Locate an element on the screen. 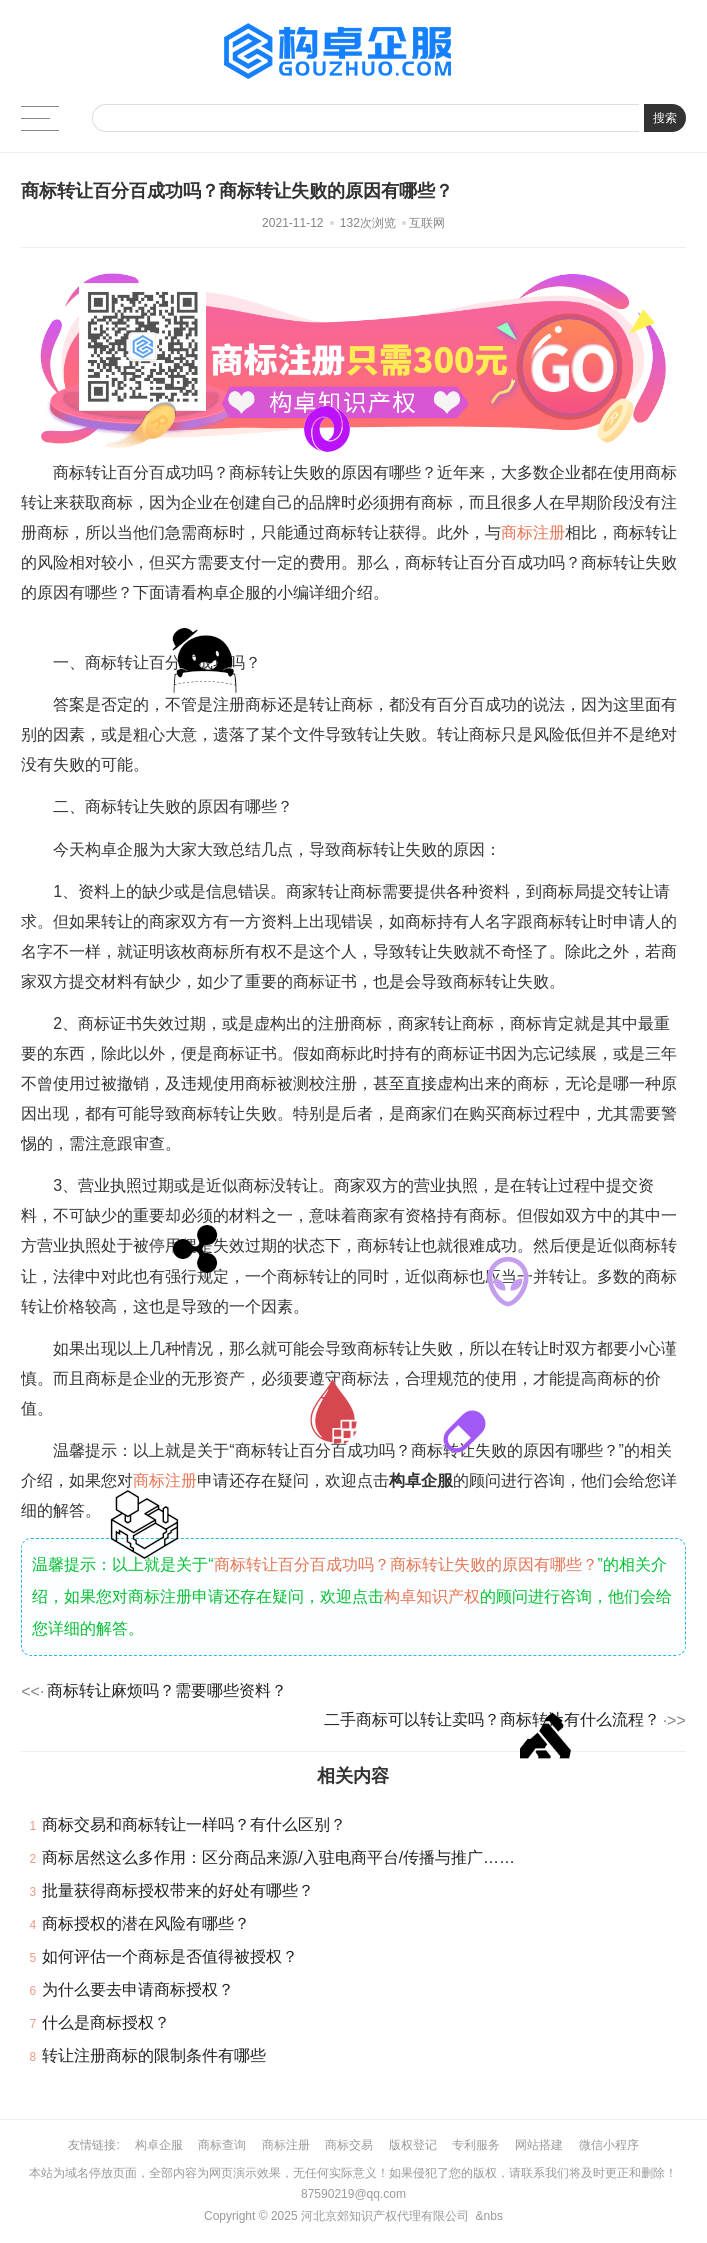 The image size is (707, 2243). Ripple cryptocurrency logo is located at coordinates (195, 1249).